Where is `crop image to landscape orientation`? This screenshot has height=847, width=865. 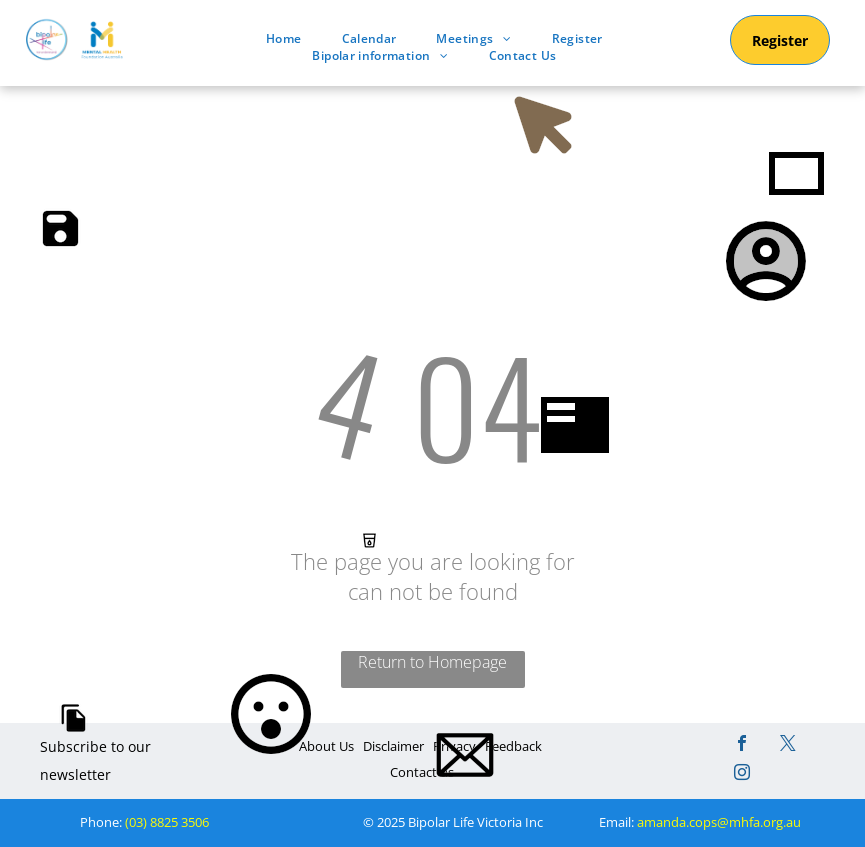 crop image to landscape orientation is located at coordinates (796, 173).